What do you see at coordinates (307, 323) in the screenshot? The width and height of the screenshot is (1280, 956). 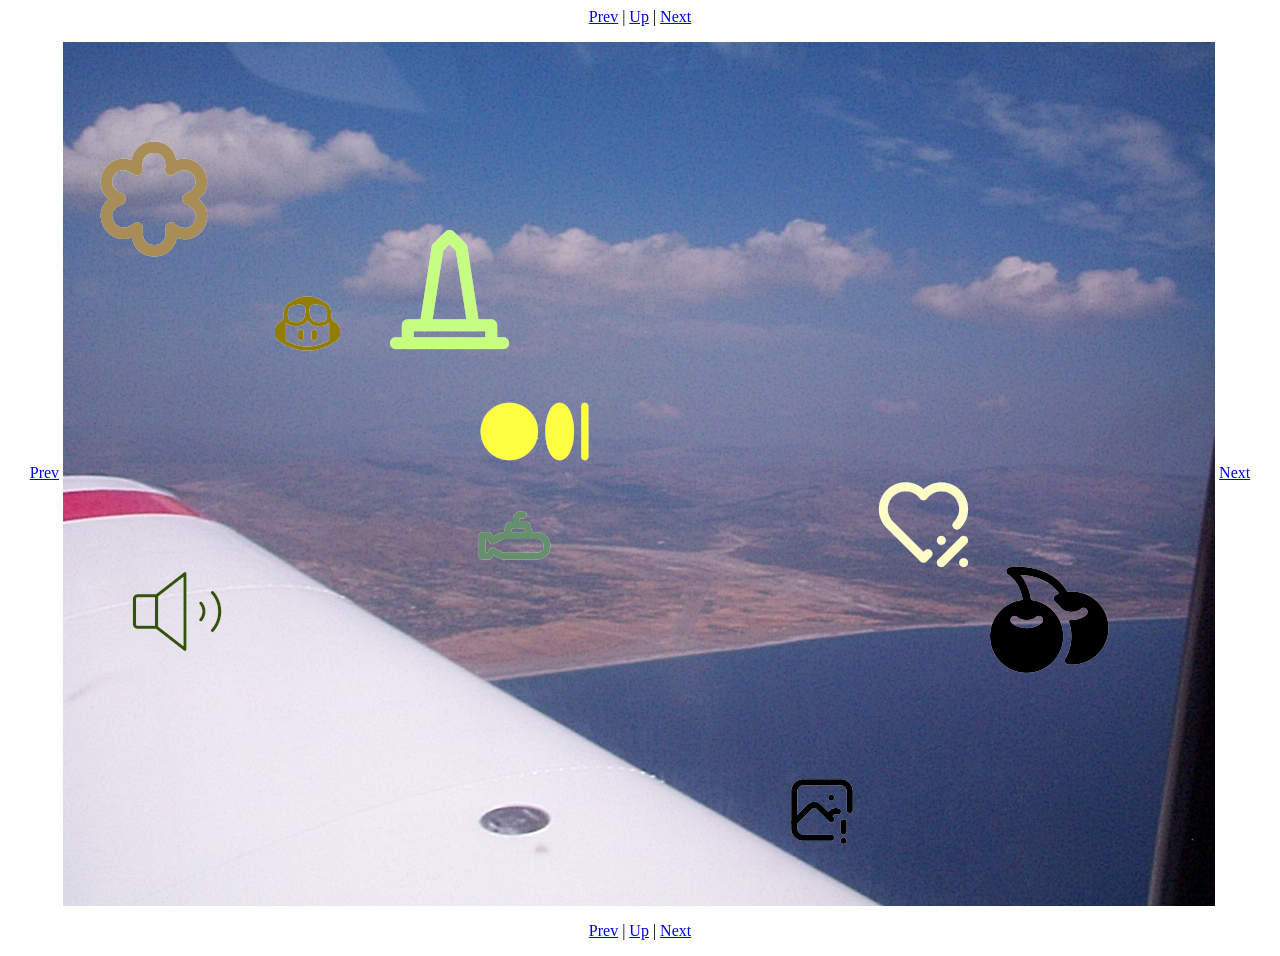 I see `access GitHub Copilot AI assistant` at bounding box center [307, 323].